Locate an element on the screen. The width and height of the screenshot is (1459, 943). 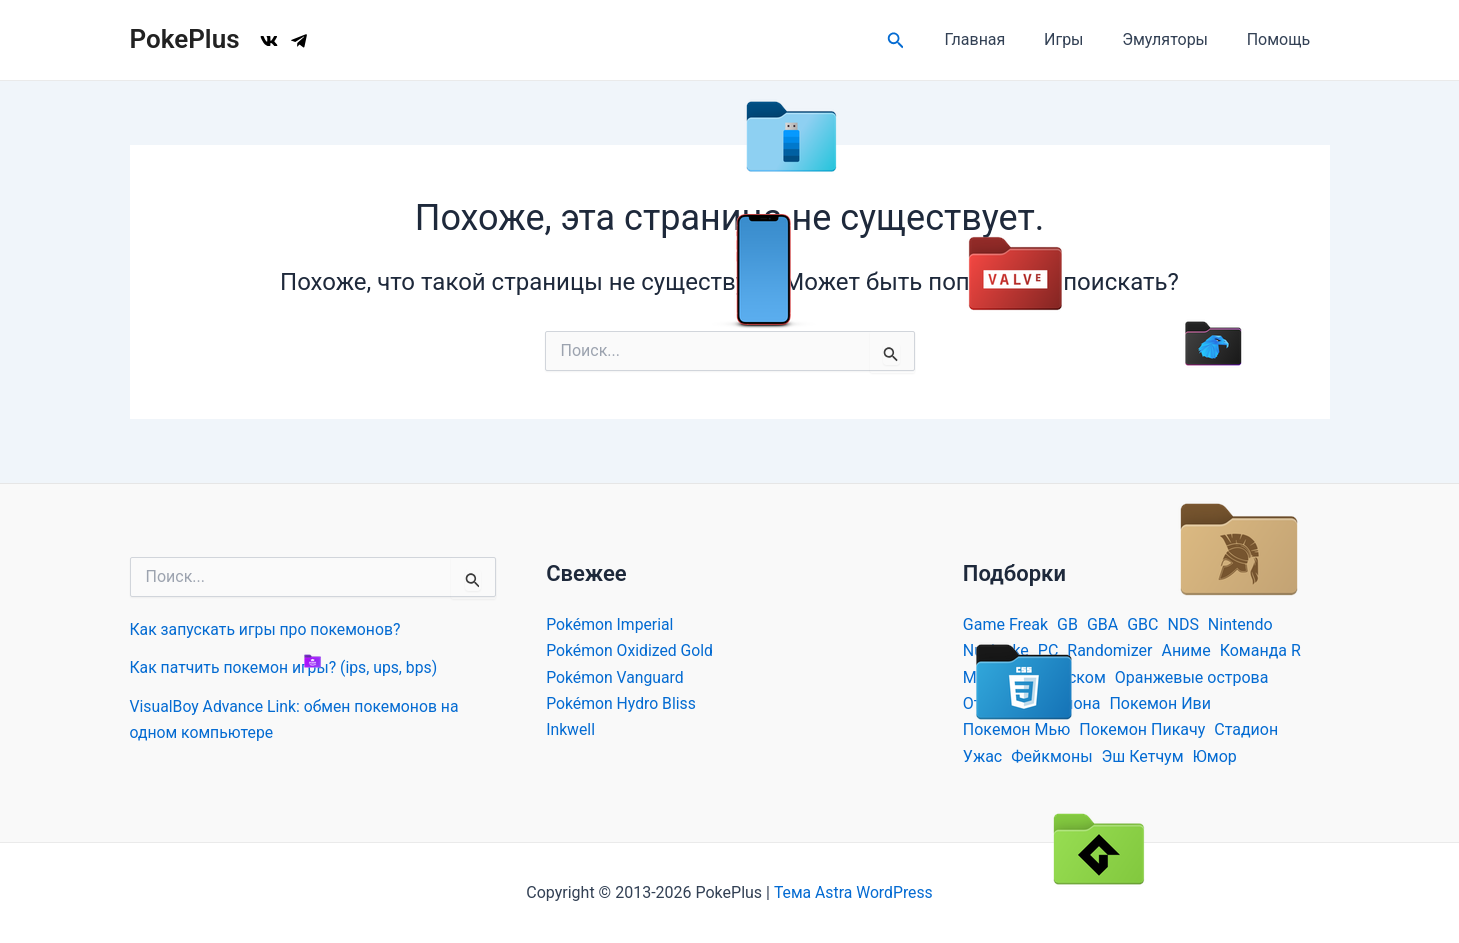
iPhone 12 mini device icon is located at coordinates (763, 271).